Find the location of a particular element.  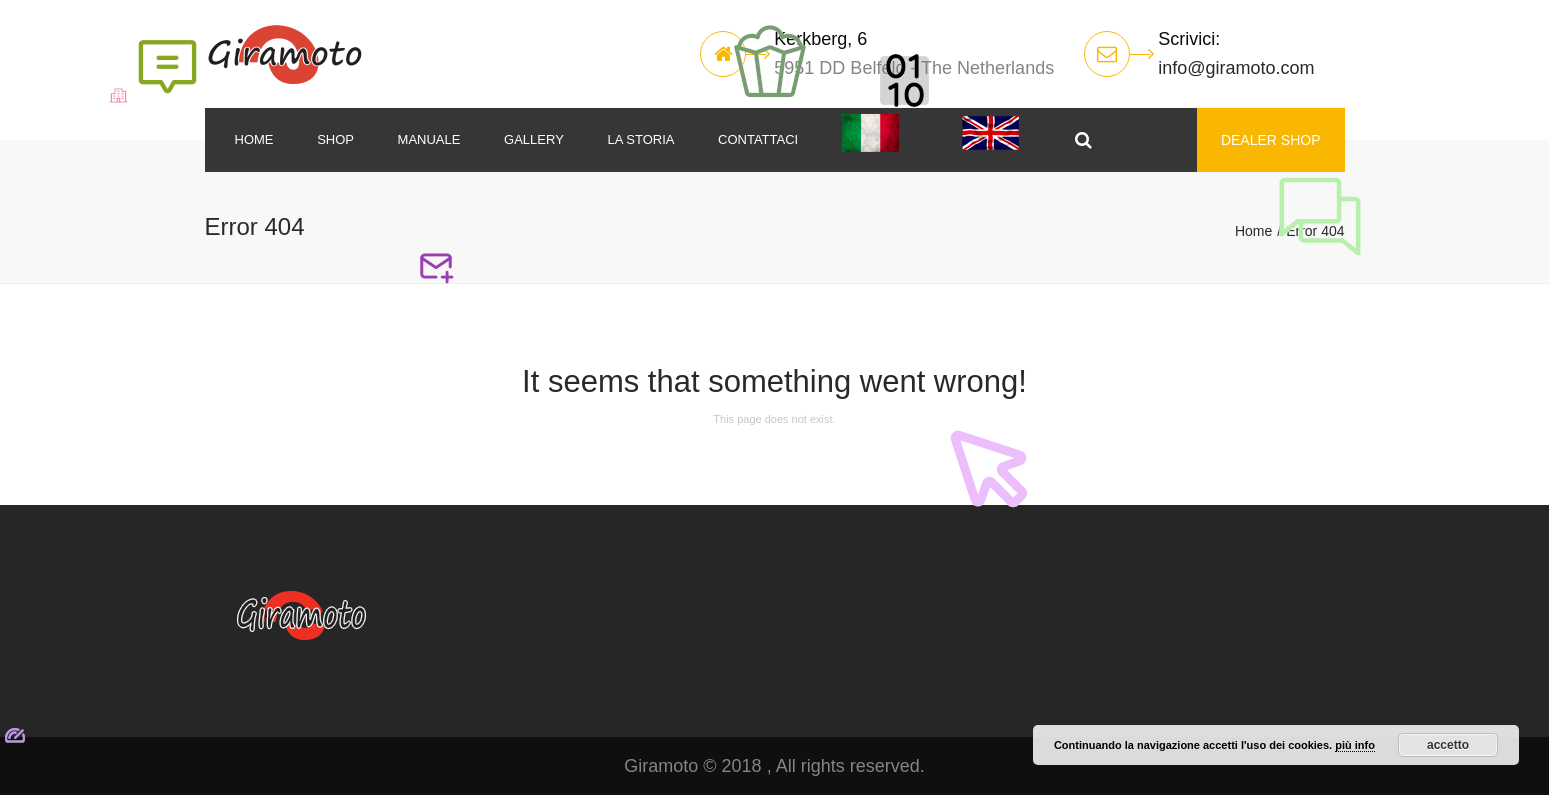

compose a new email is located at coordinates (436, 266).